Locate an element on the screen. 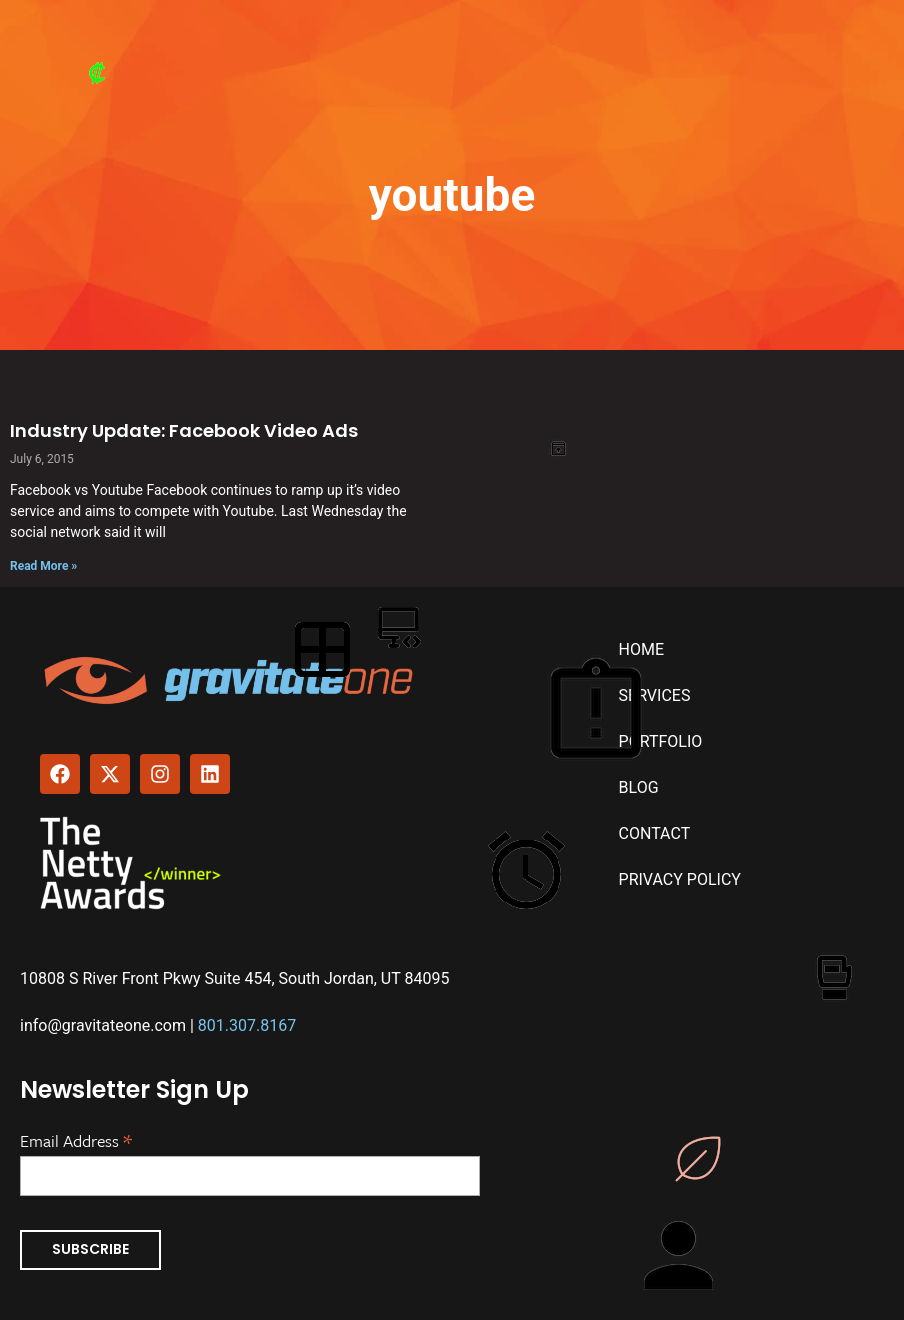  indicates Costa Rican colón currency is located at coordinates (97, 73).